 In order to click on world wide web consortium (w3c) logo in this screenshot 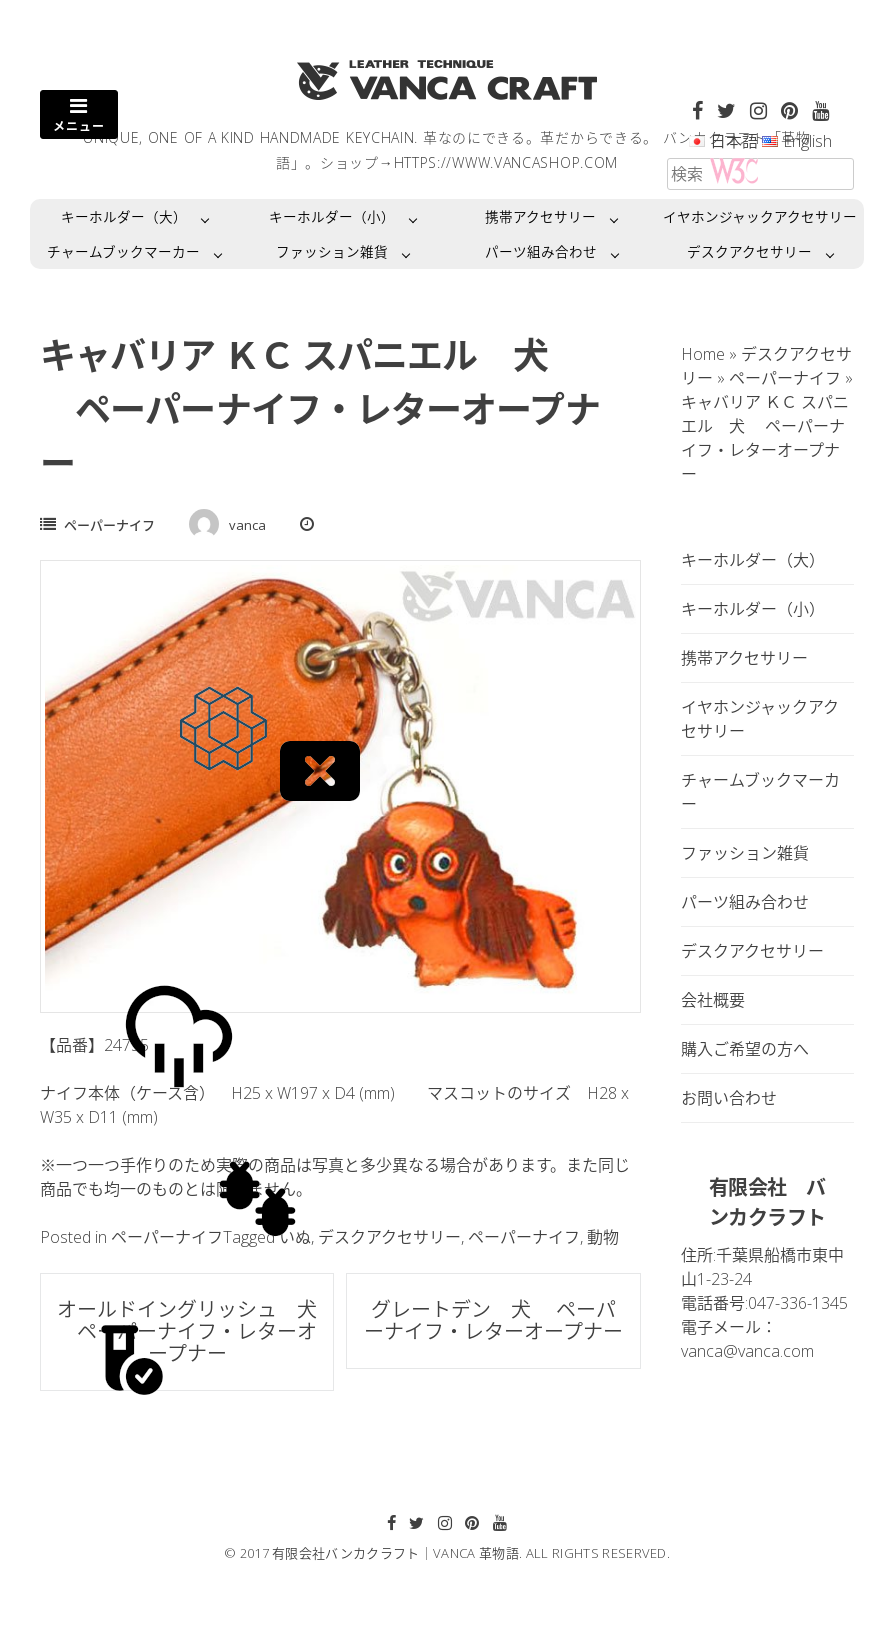, I will do `click(734, 170)`.